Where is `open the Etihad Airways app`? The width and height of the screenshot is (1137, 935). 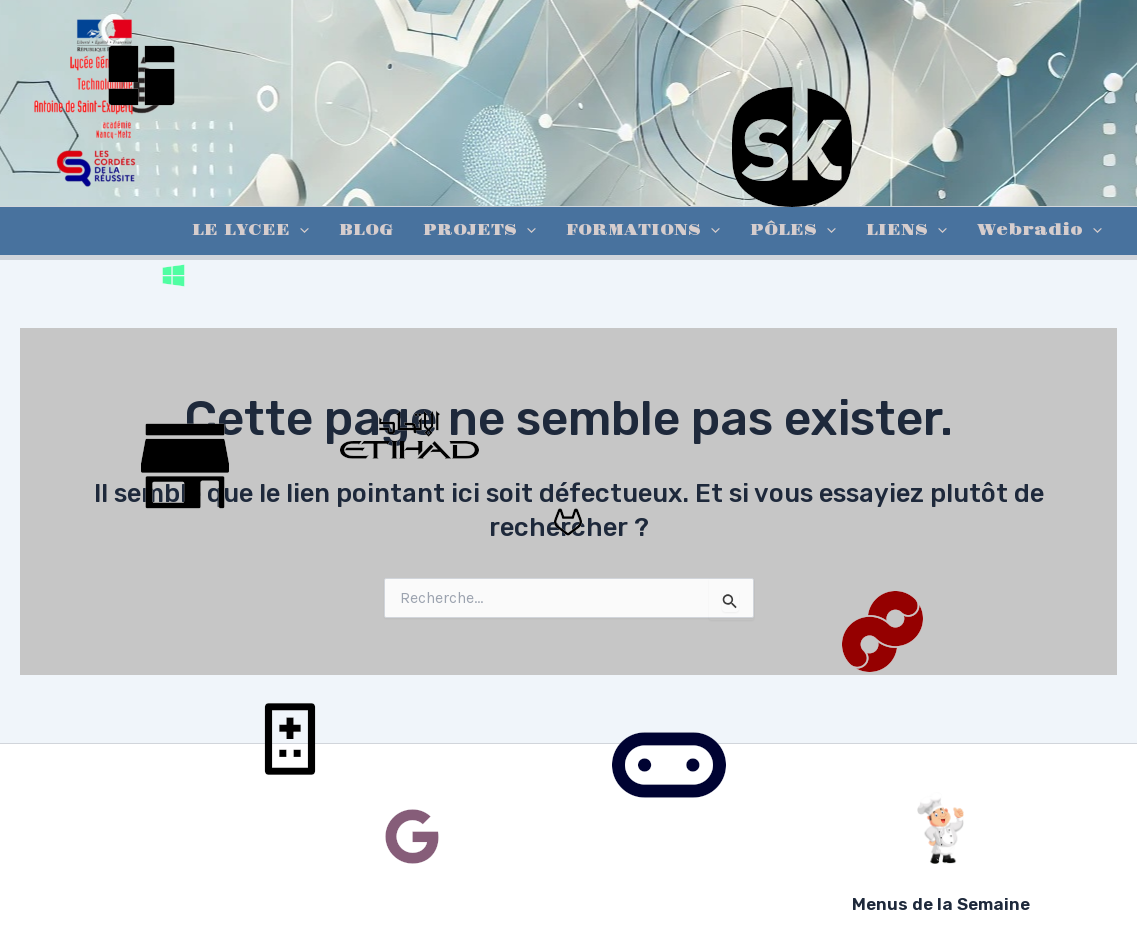 open the Etihad Airways app is located at coordinates (409, 434).